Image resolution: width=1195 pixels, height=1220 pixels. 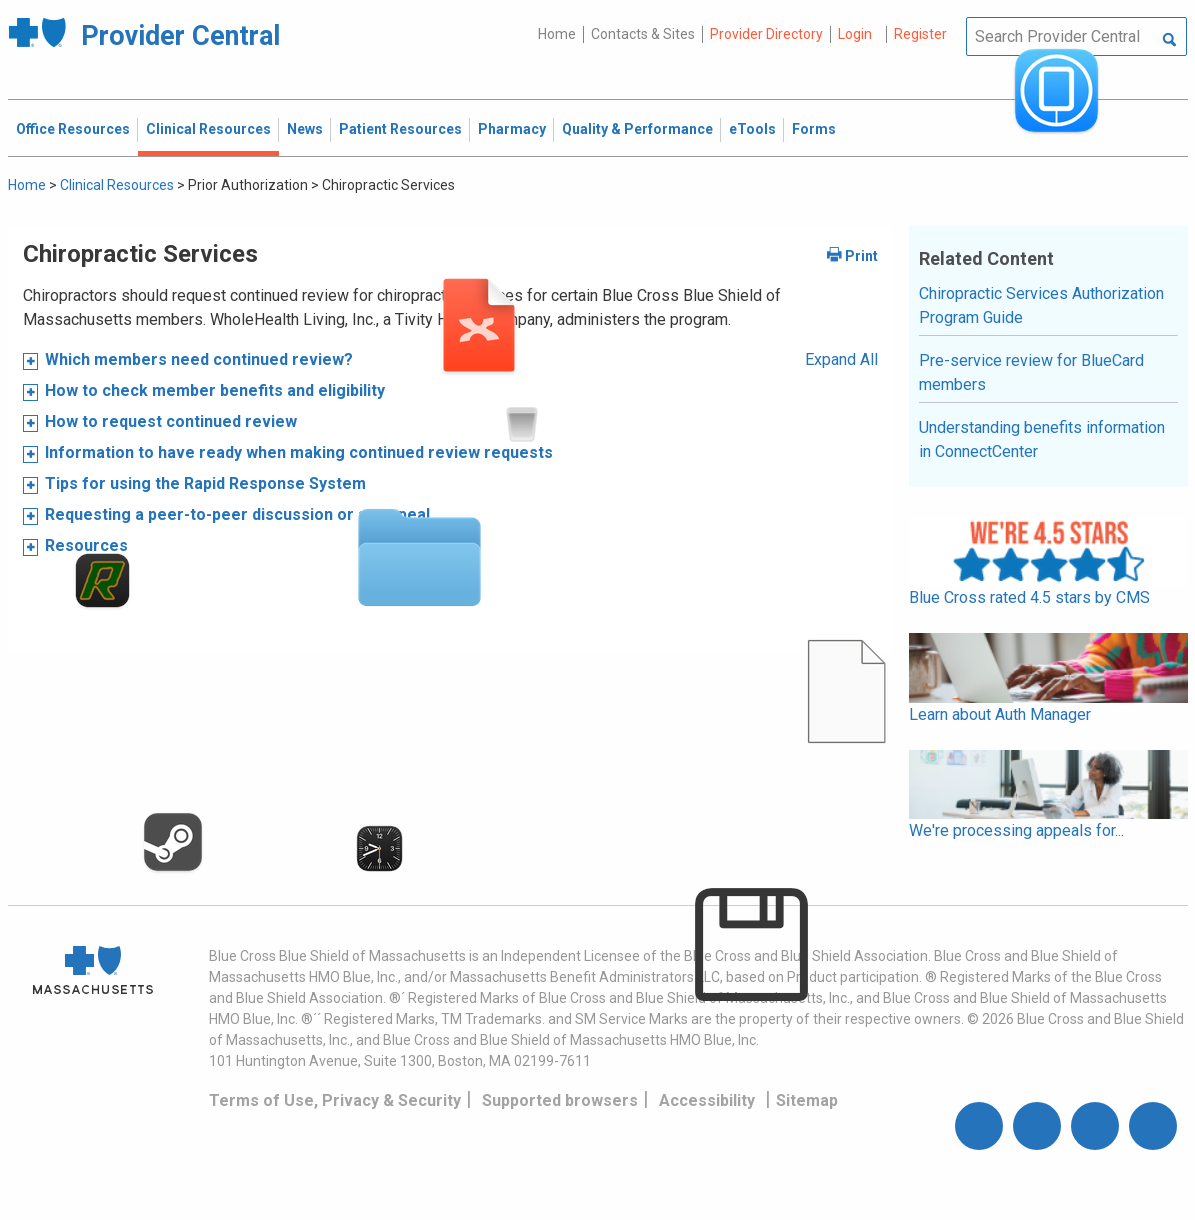 What do you see at coordinates (419, 557) in the screenshot?
I see `open folder to view contents` at bounding box center [419, 557].